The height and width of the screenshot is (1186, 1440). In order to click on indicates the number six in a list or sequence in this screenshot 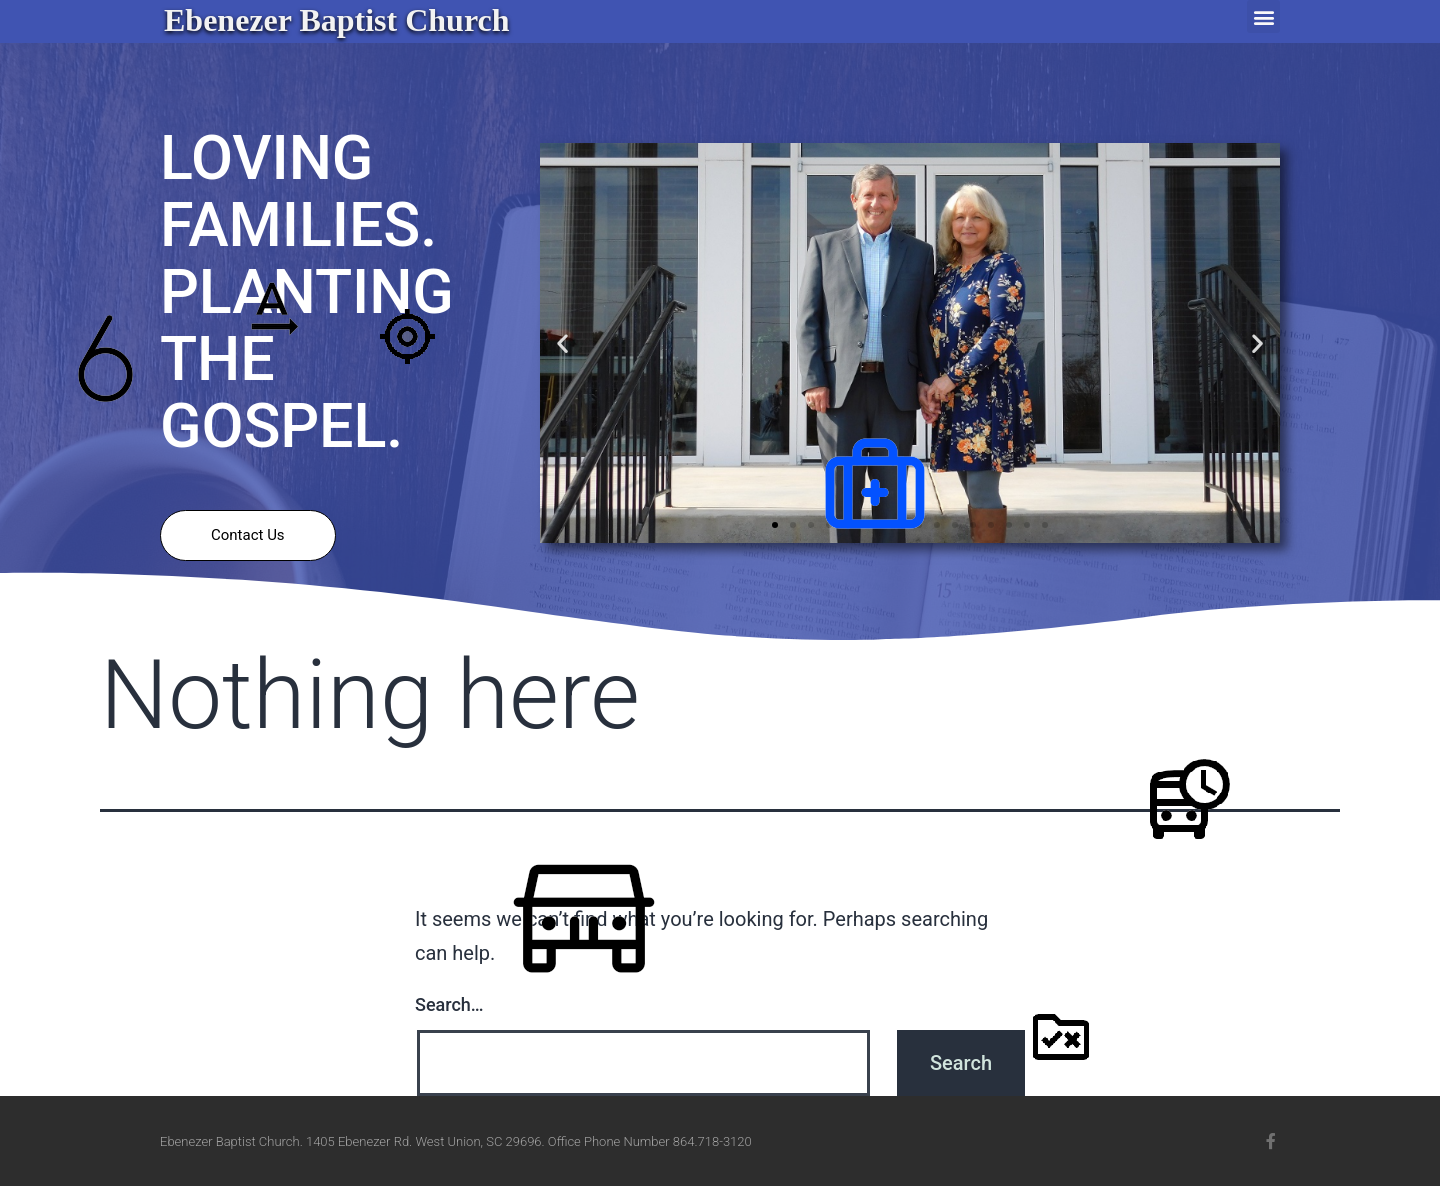, I will do `click(105, 358)`.